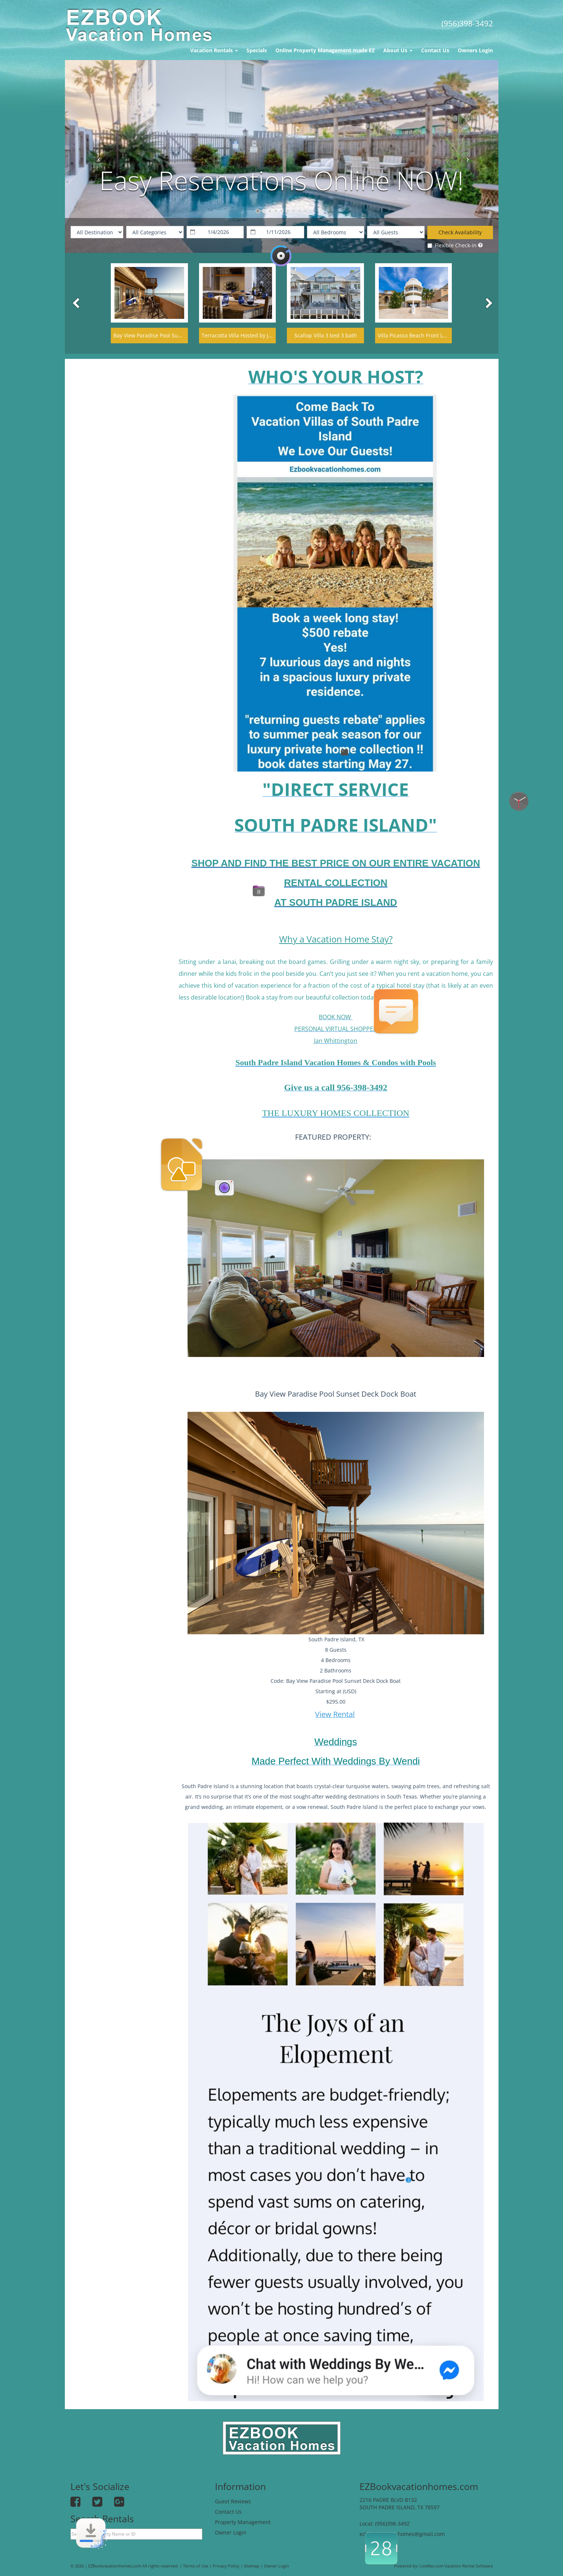  I want to click on open the messaging app, so click(396, 1011).